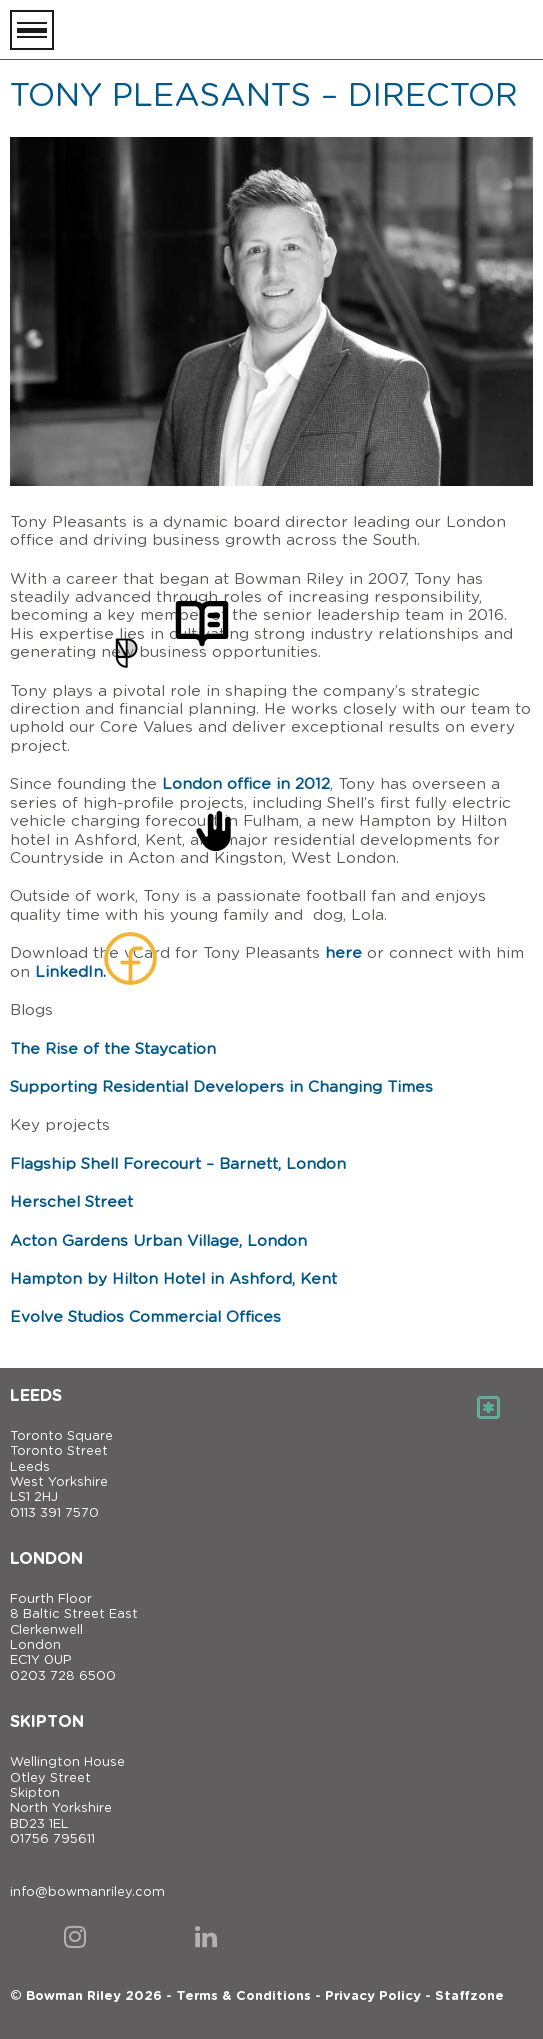 This screenshot has width=543, height=2039. What do you see at coordinates (202, 620) in the screenshot?
I see `open reading mode or e-reader` at bounding box center [202, 620].